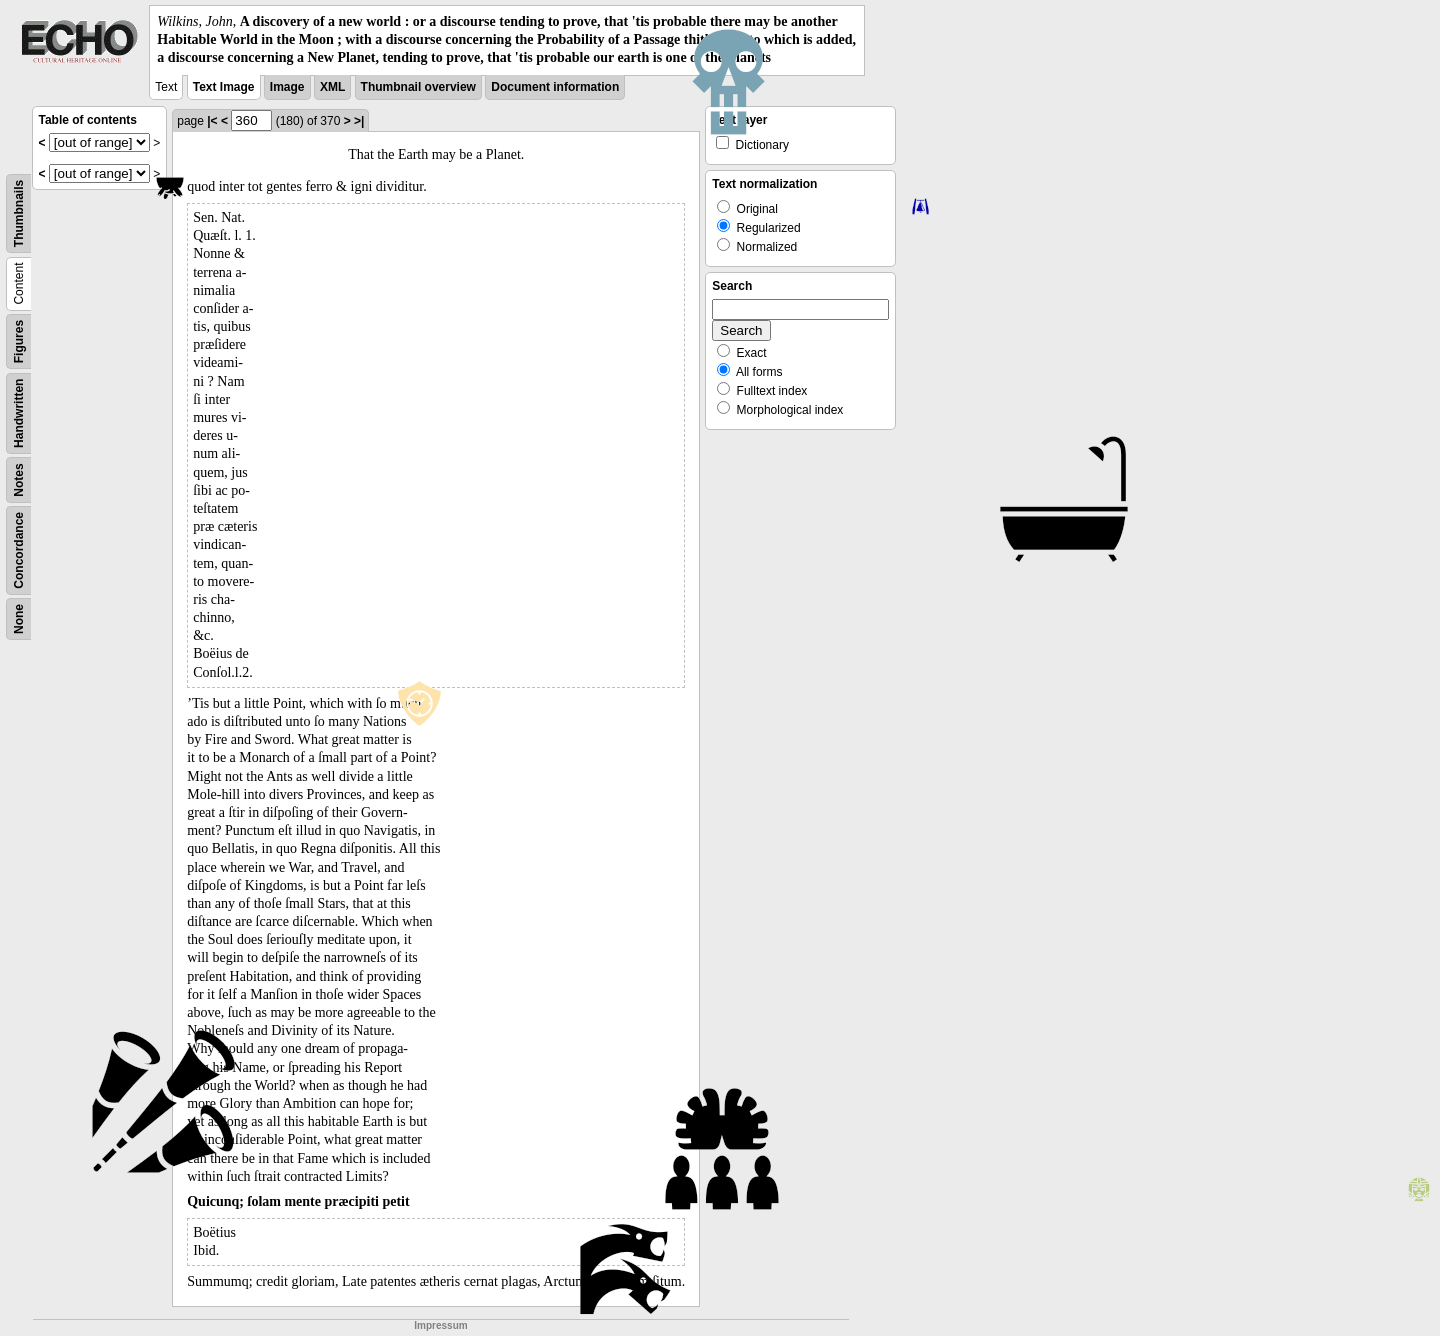 The image size is (1440, 1336). Describe the element at coordinates (722, 1149) in the screenshot. I see `access collaborative brainstorming features` at that location.